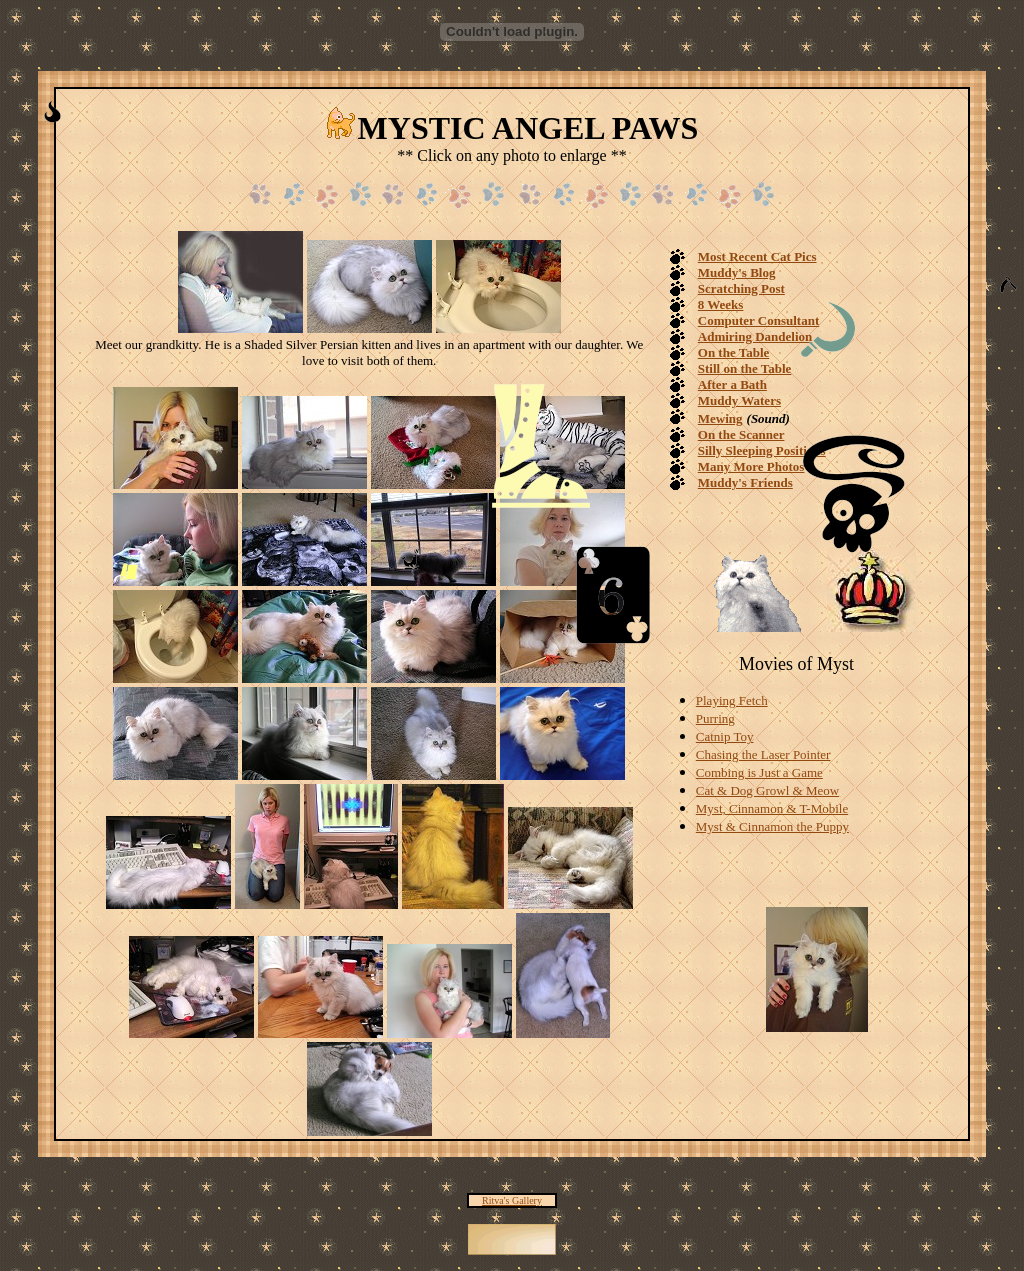 The width and height of the screenshot is (1024, 1271). I want to click on view fabric or textile inventory, so click(129, 572).